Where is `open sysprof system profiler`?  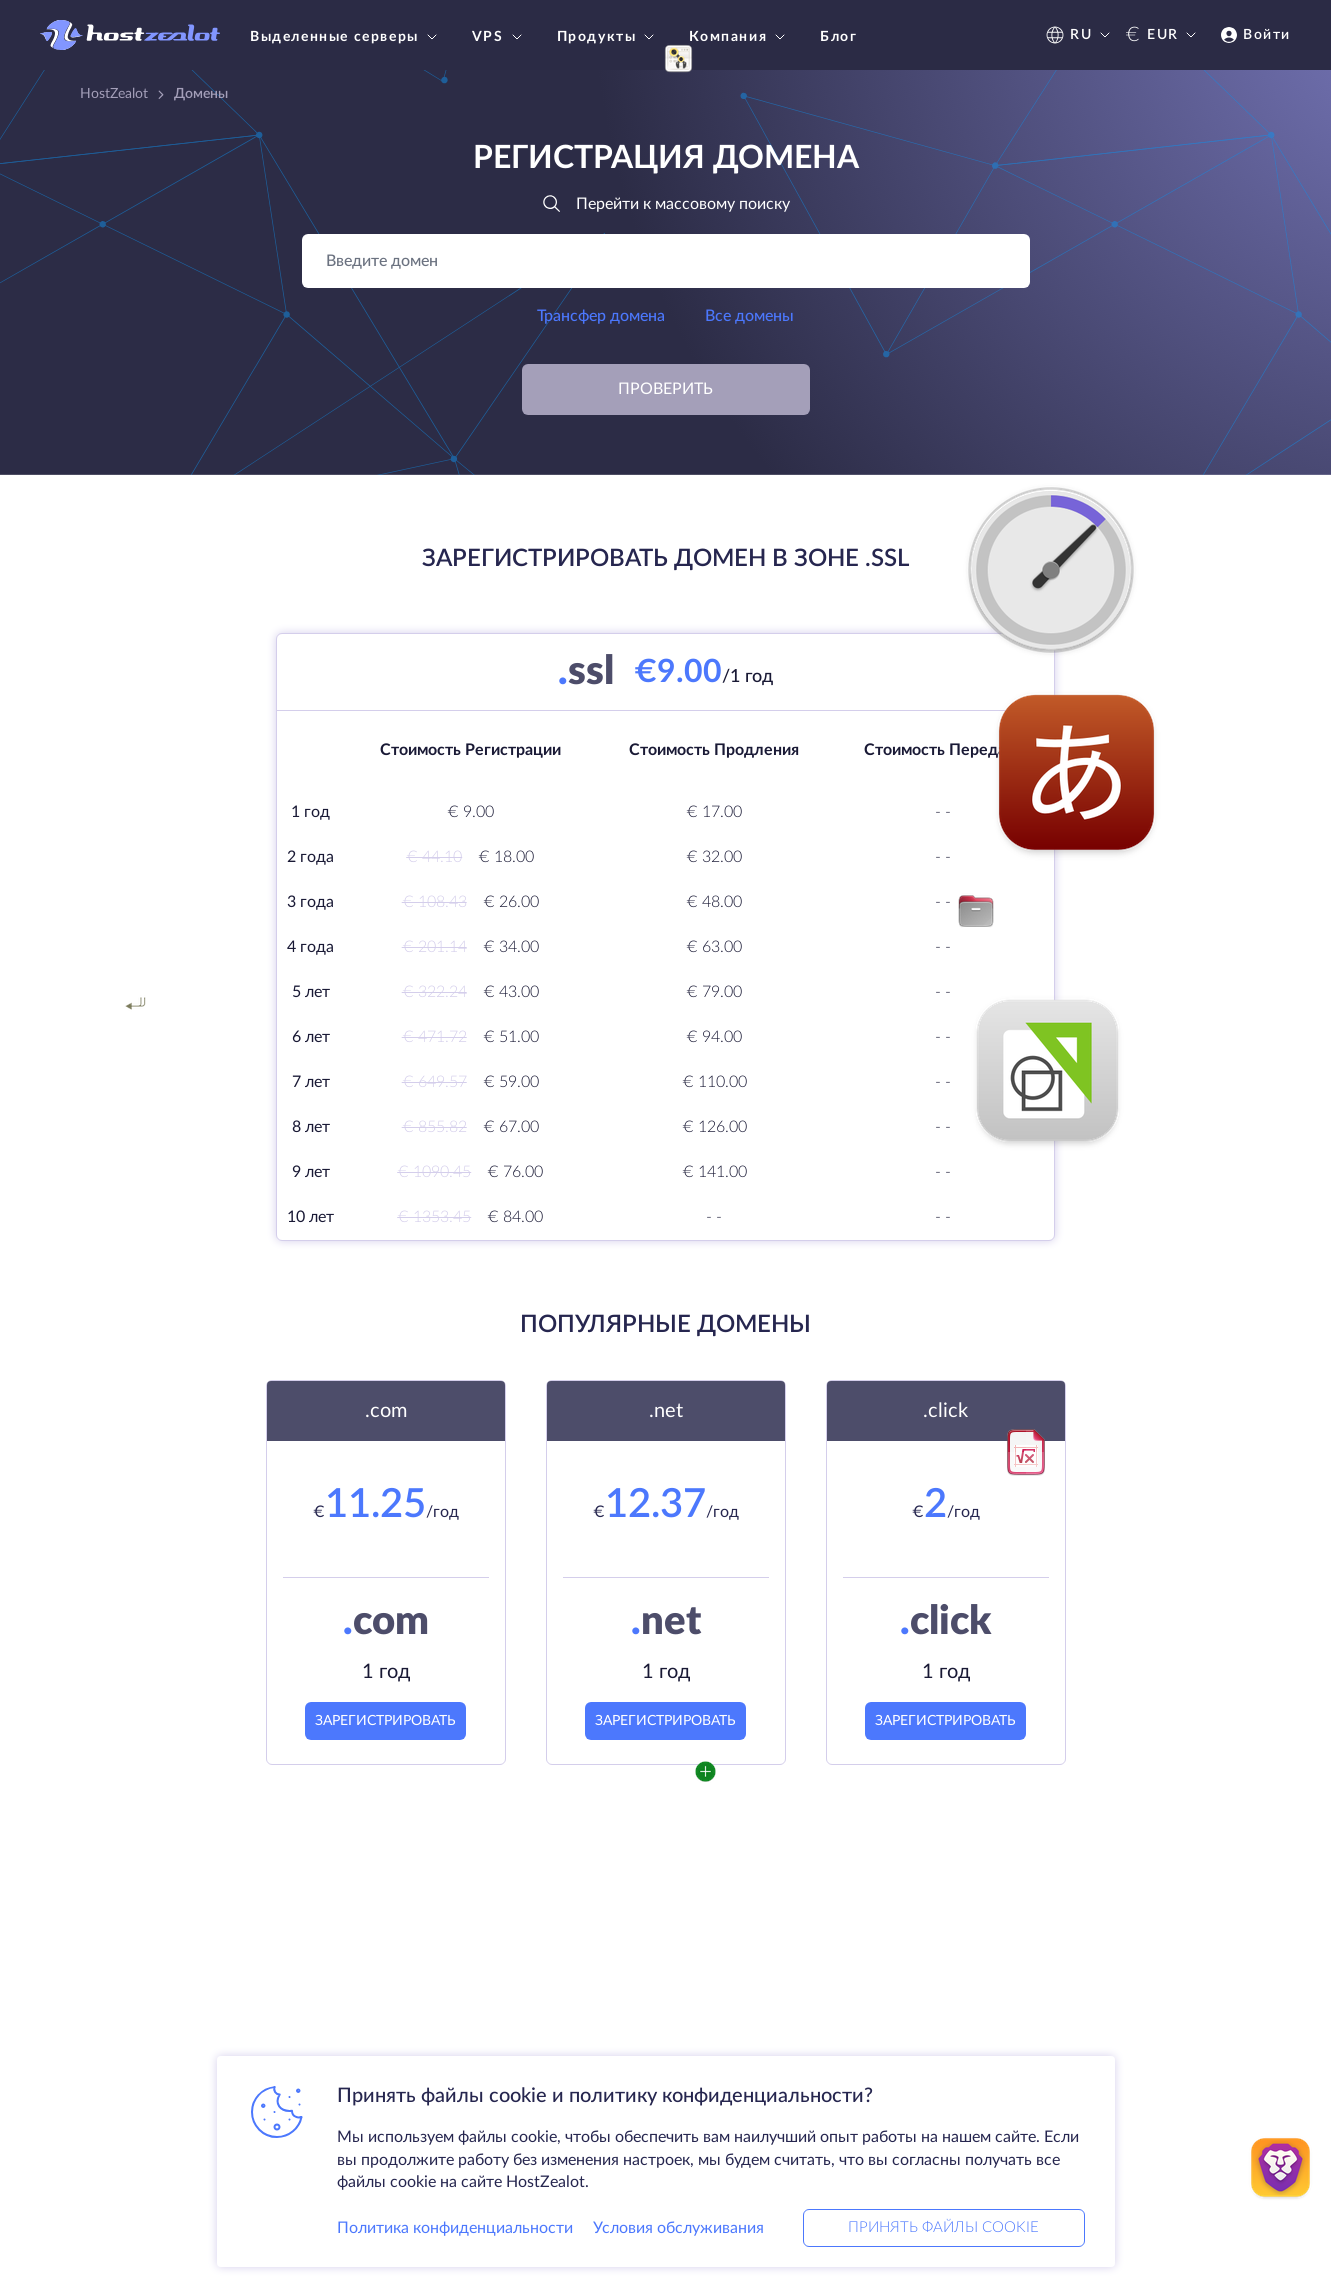
open sysprof system profiler is located at coordinates (1051, 570).